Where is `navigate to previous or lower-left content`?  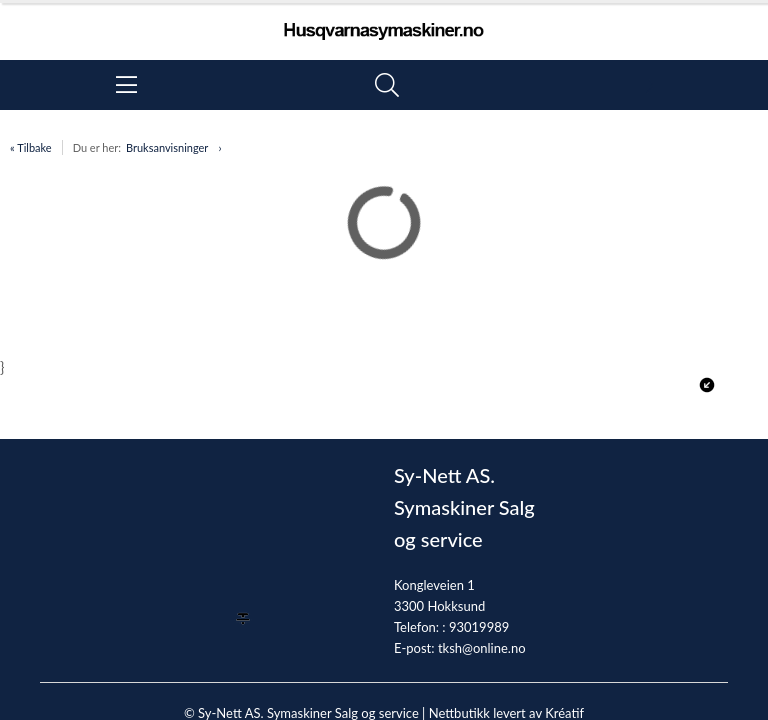
navigate to previous or lower-left content is located at coordinates (707, 385).